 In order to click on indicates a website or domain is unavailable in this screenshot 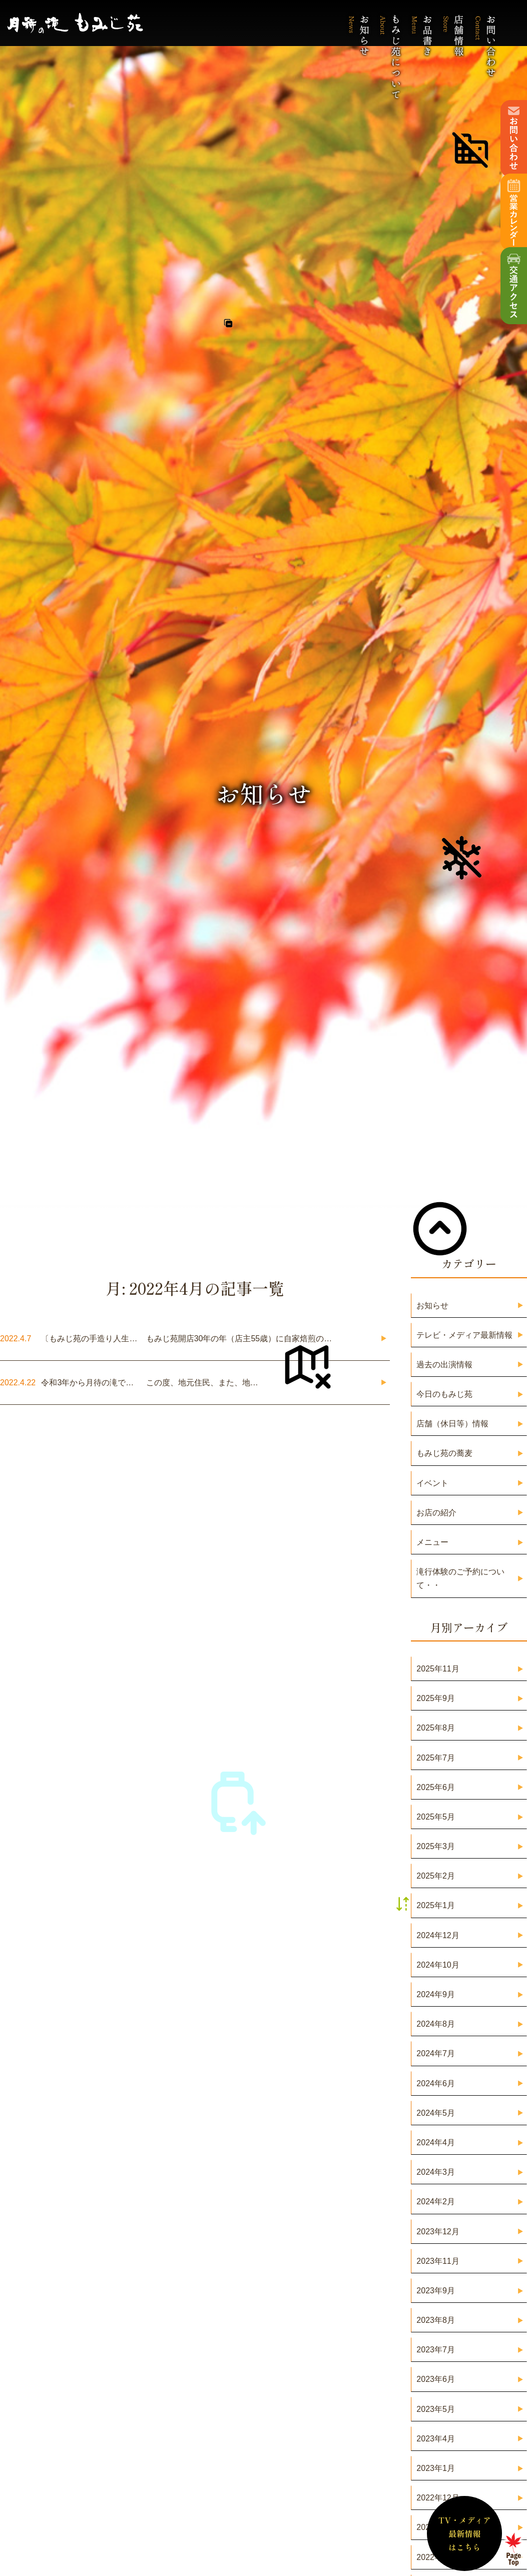, I will do `click(471, 149)`.